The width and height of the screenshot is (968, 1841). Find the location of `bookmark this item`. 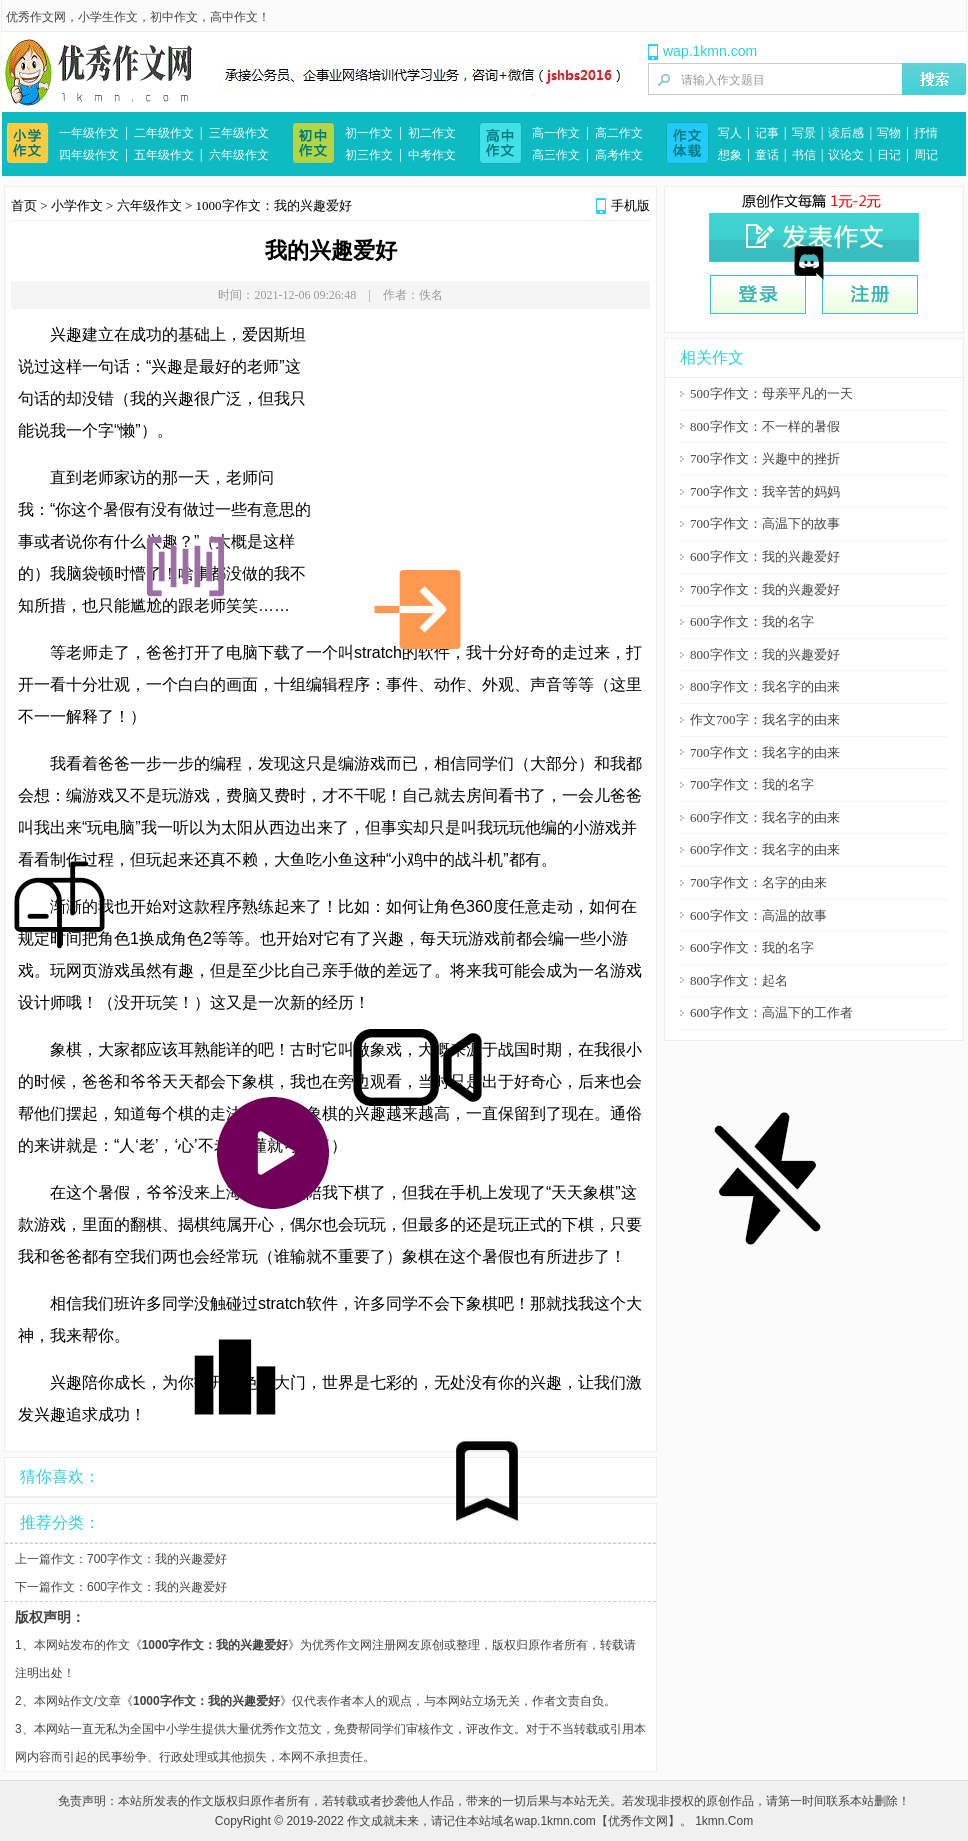

bookmark this item is located at coordinates (487, 1481).